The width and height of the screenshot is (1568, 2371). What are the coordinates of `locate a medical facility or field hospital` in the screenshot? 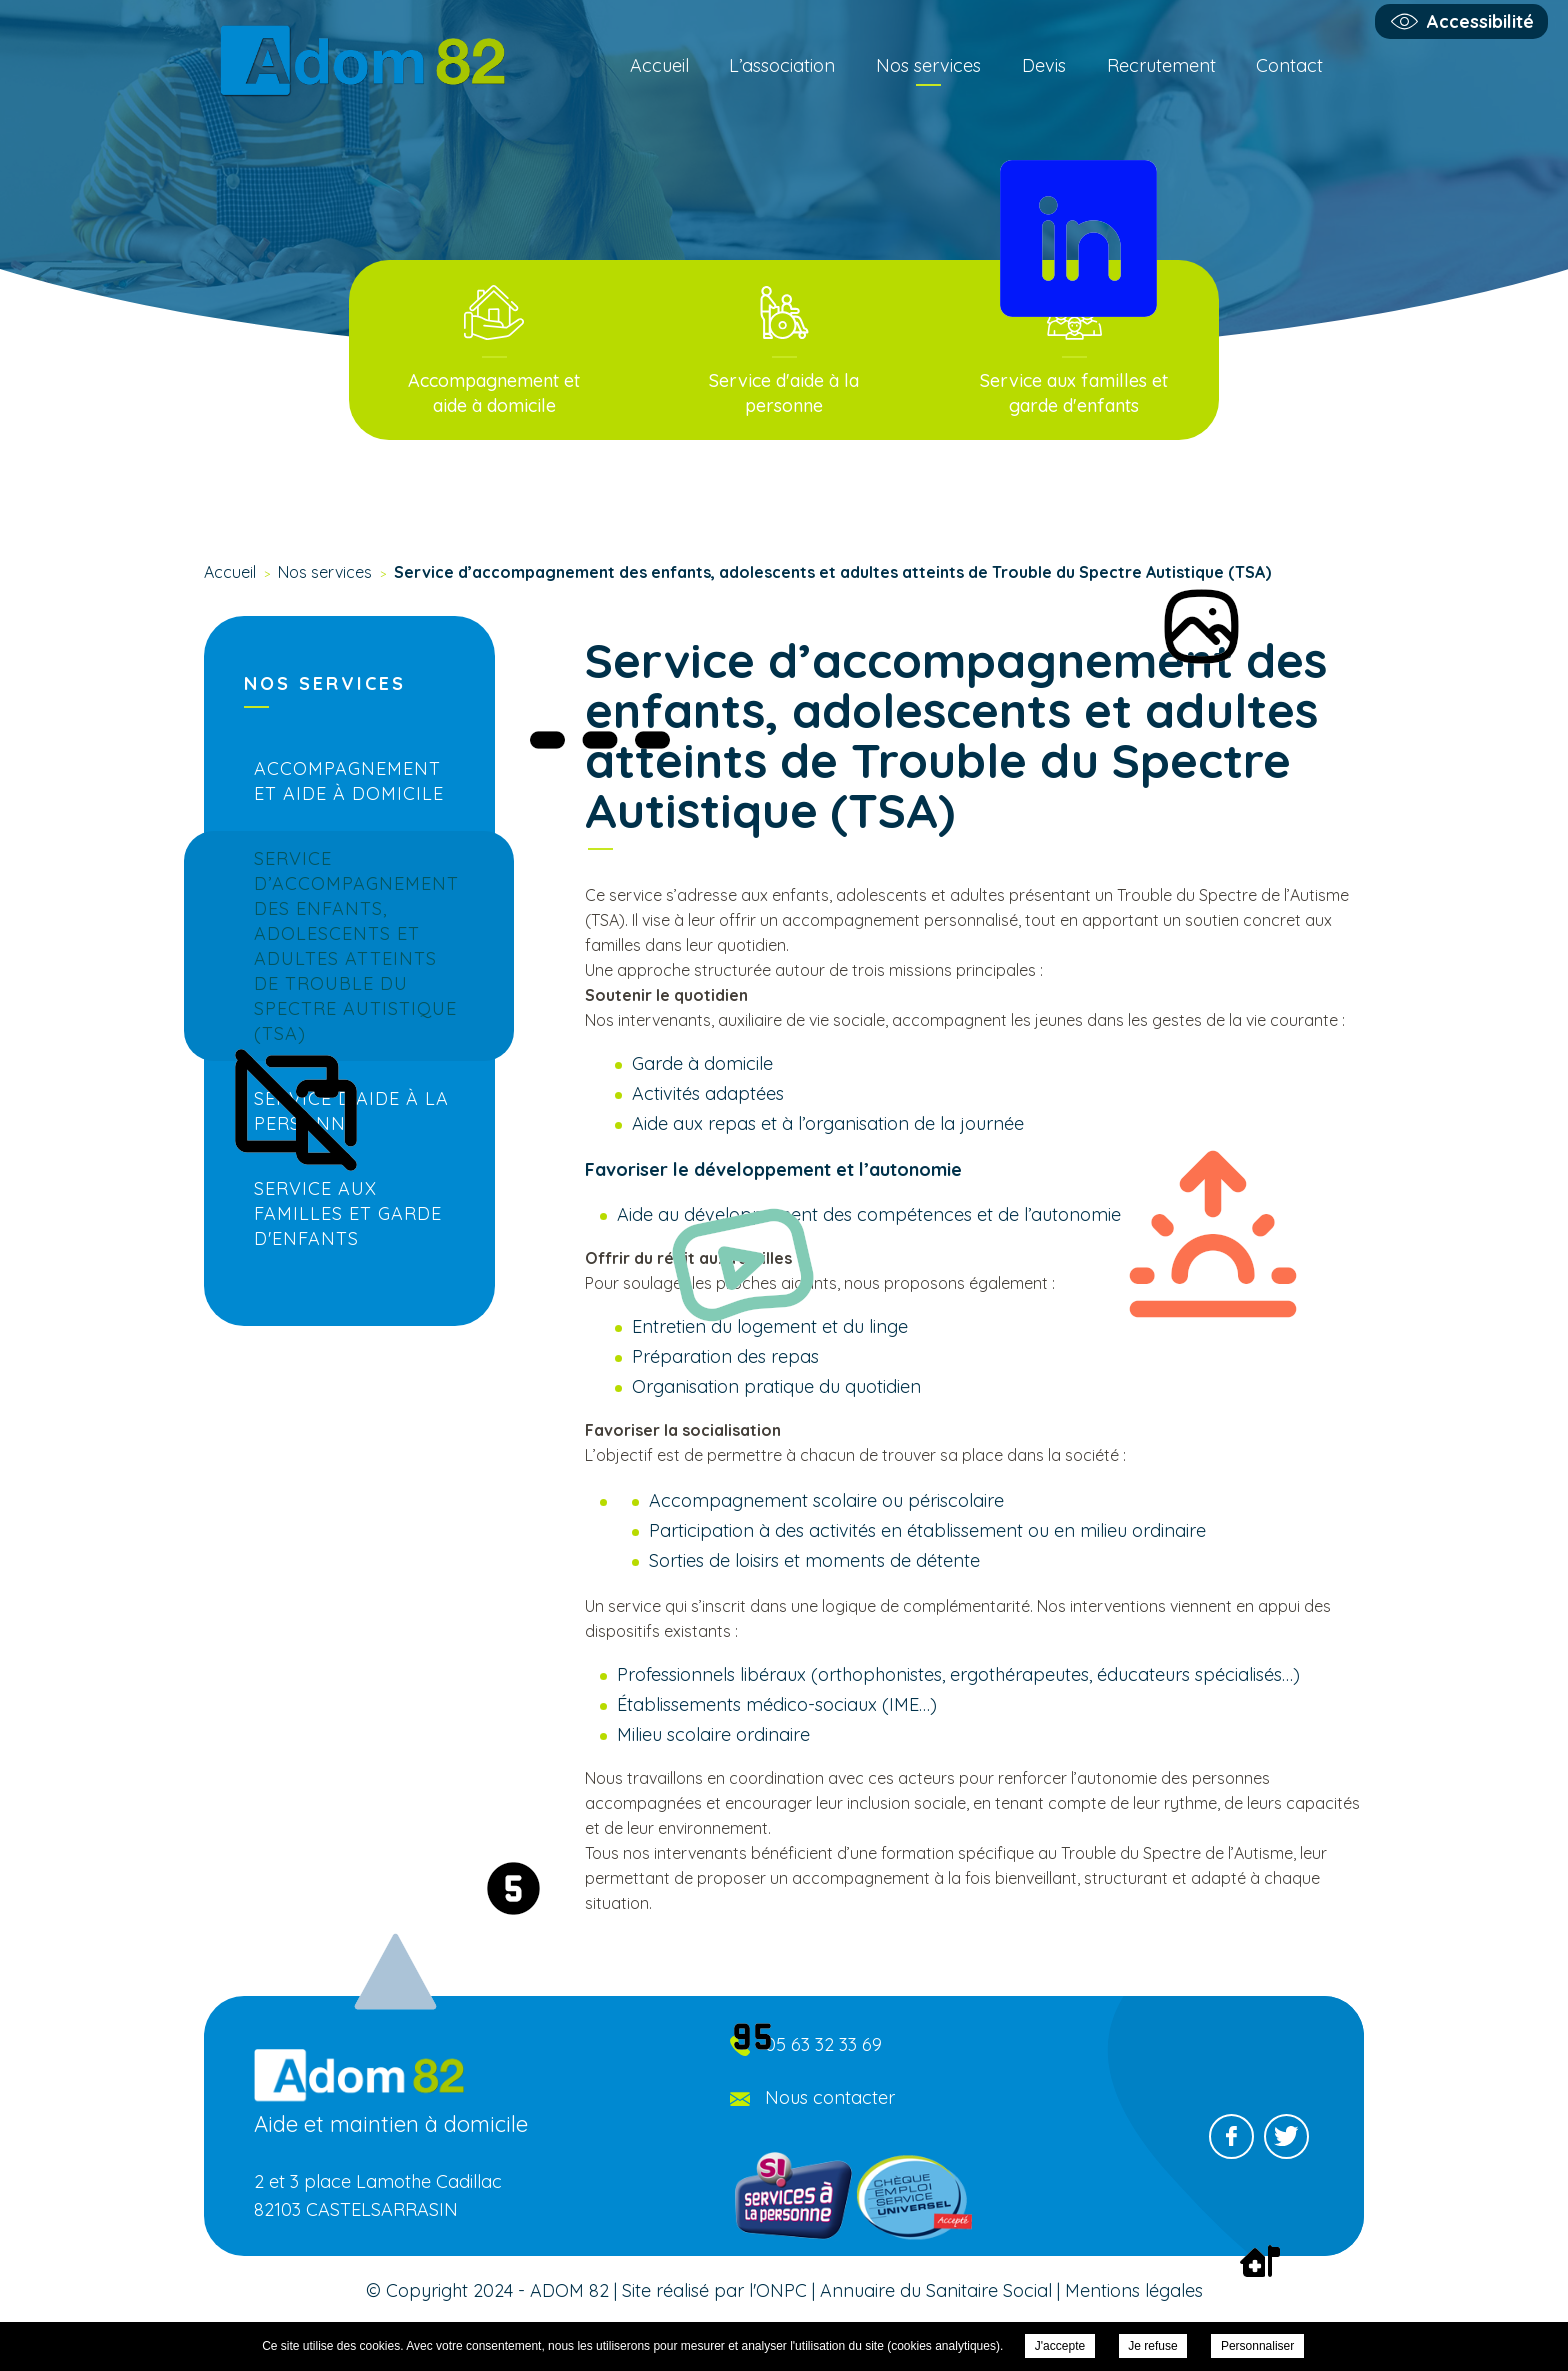 It's located at (1260, 2261).